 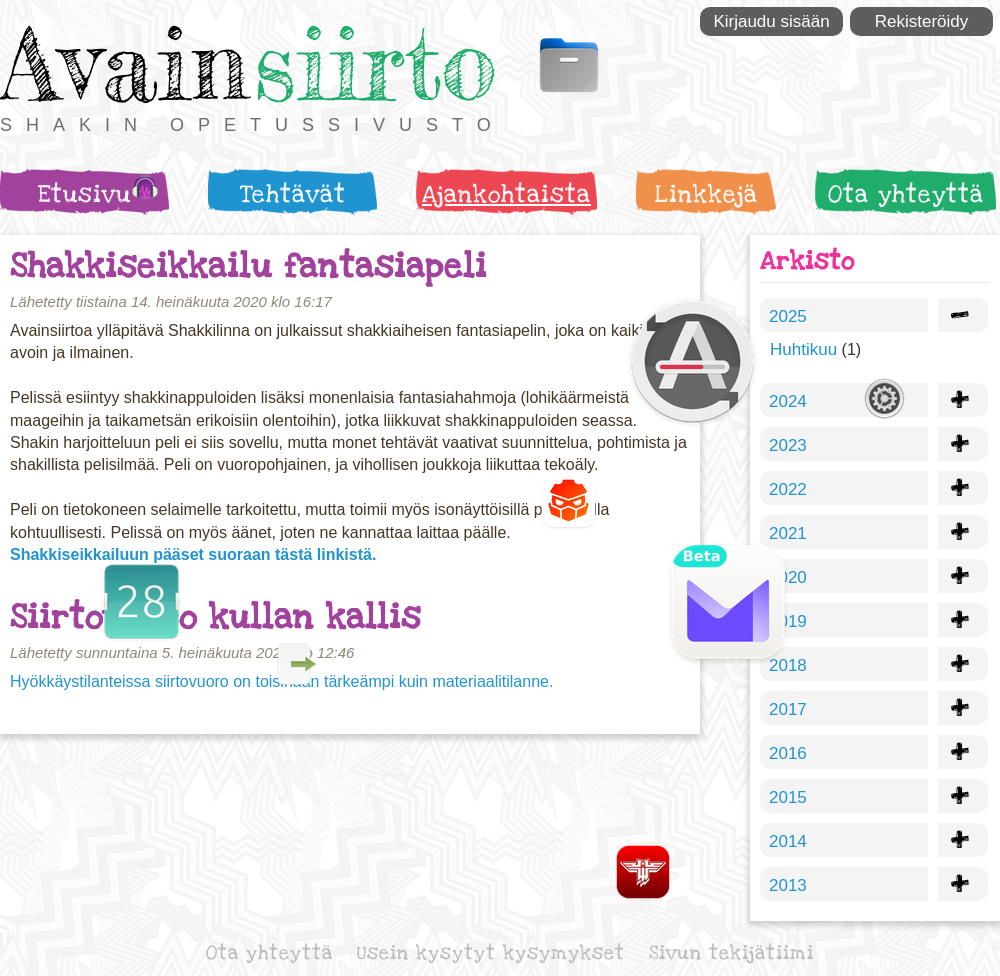 What do you see at coordinates (568, 500) in the screenshot?
I see `open the Redot game engine application` at bounding box center [568, 500].